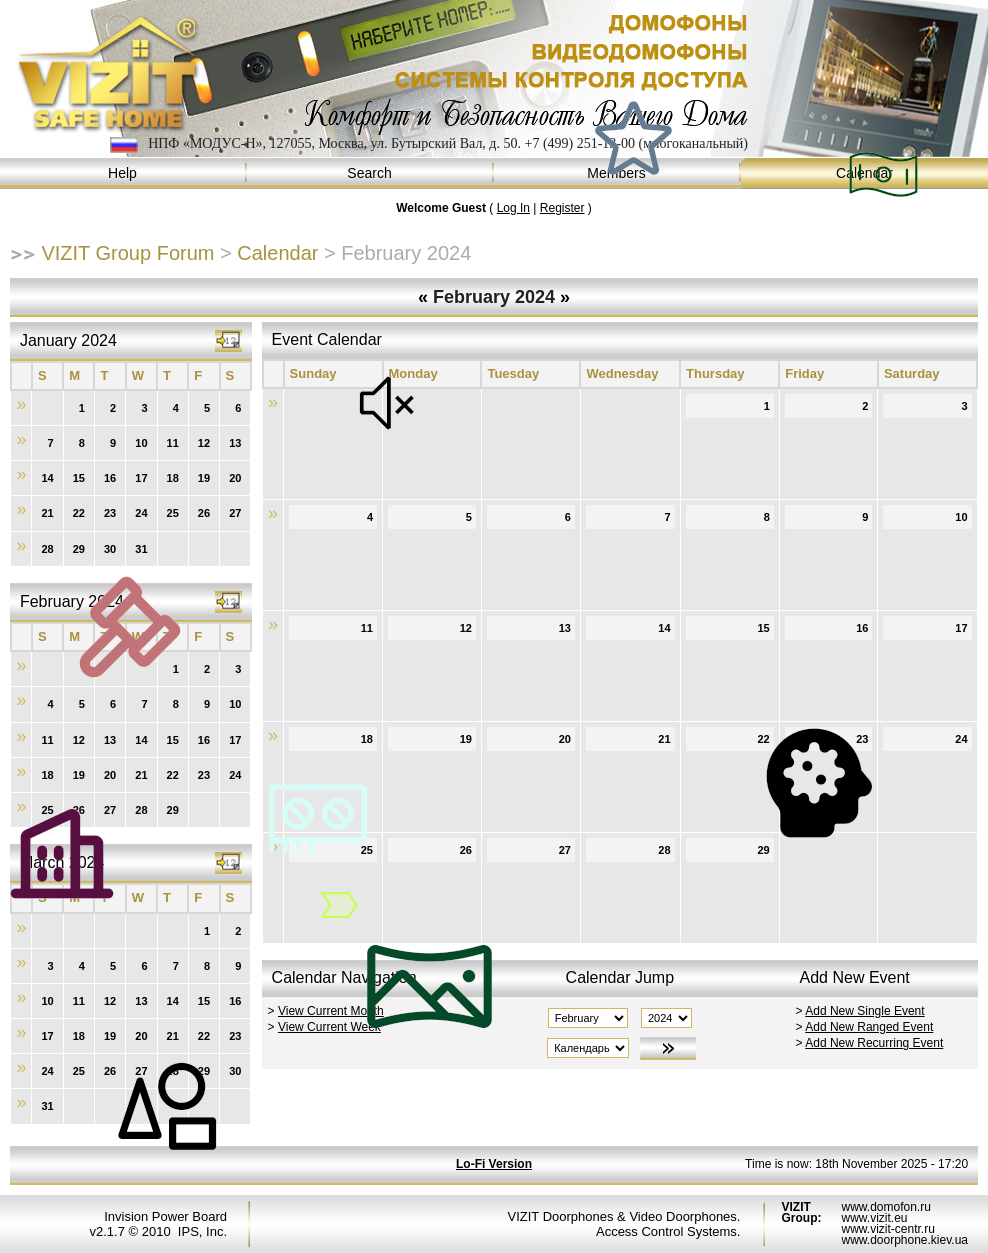 This screenshot has height=1253, width=988. Describe the element at coordinates (318, 817) in the screenshot. I see `view graphics card or GPU information` at that location.